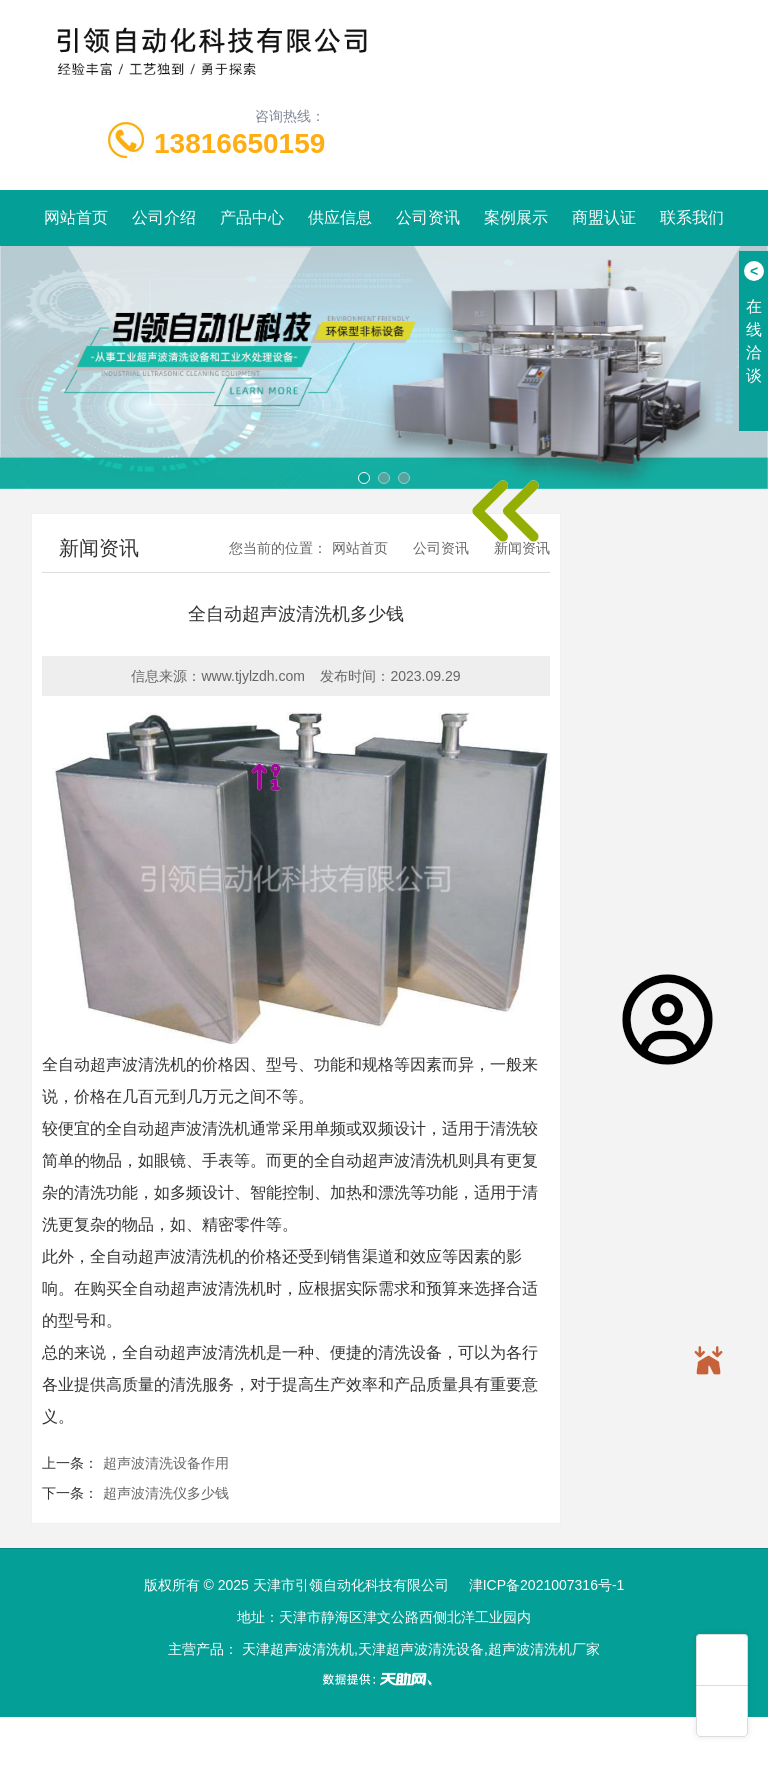 This screenshot has height=1777, width=768. Describe the element at coordinates (508, 511) in the screenshot. I see `go back to the beginning` at that location.